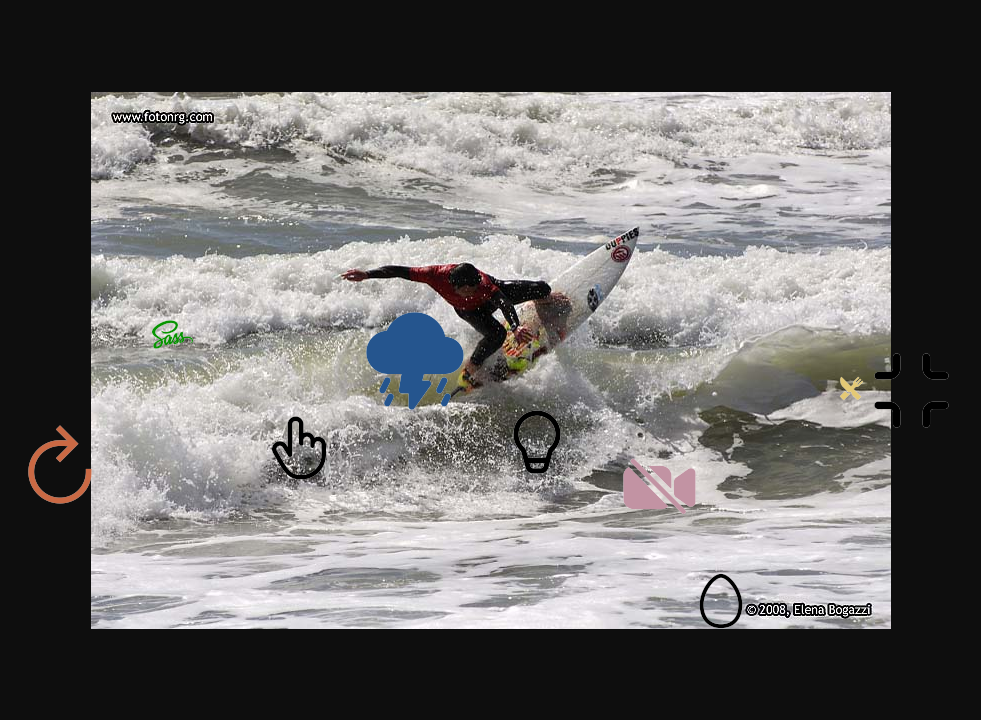 This screenshot has height=720, width=981. What do you see at coordinates (659, 487) in the screenshot?
I see `turn off camera or disable video` at bounding box center [659, 487].